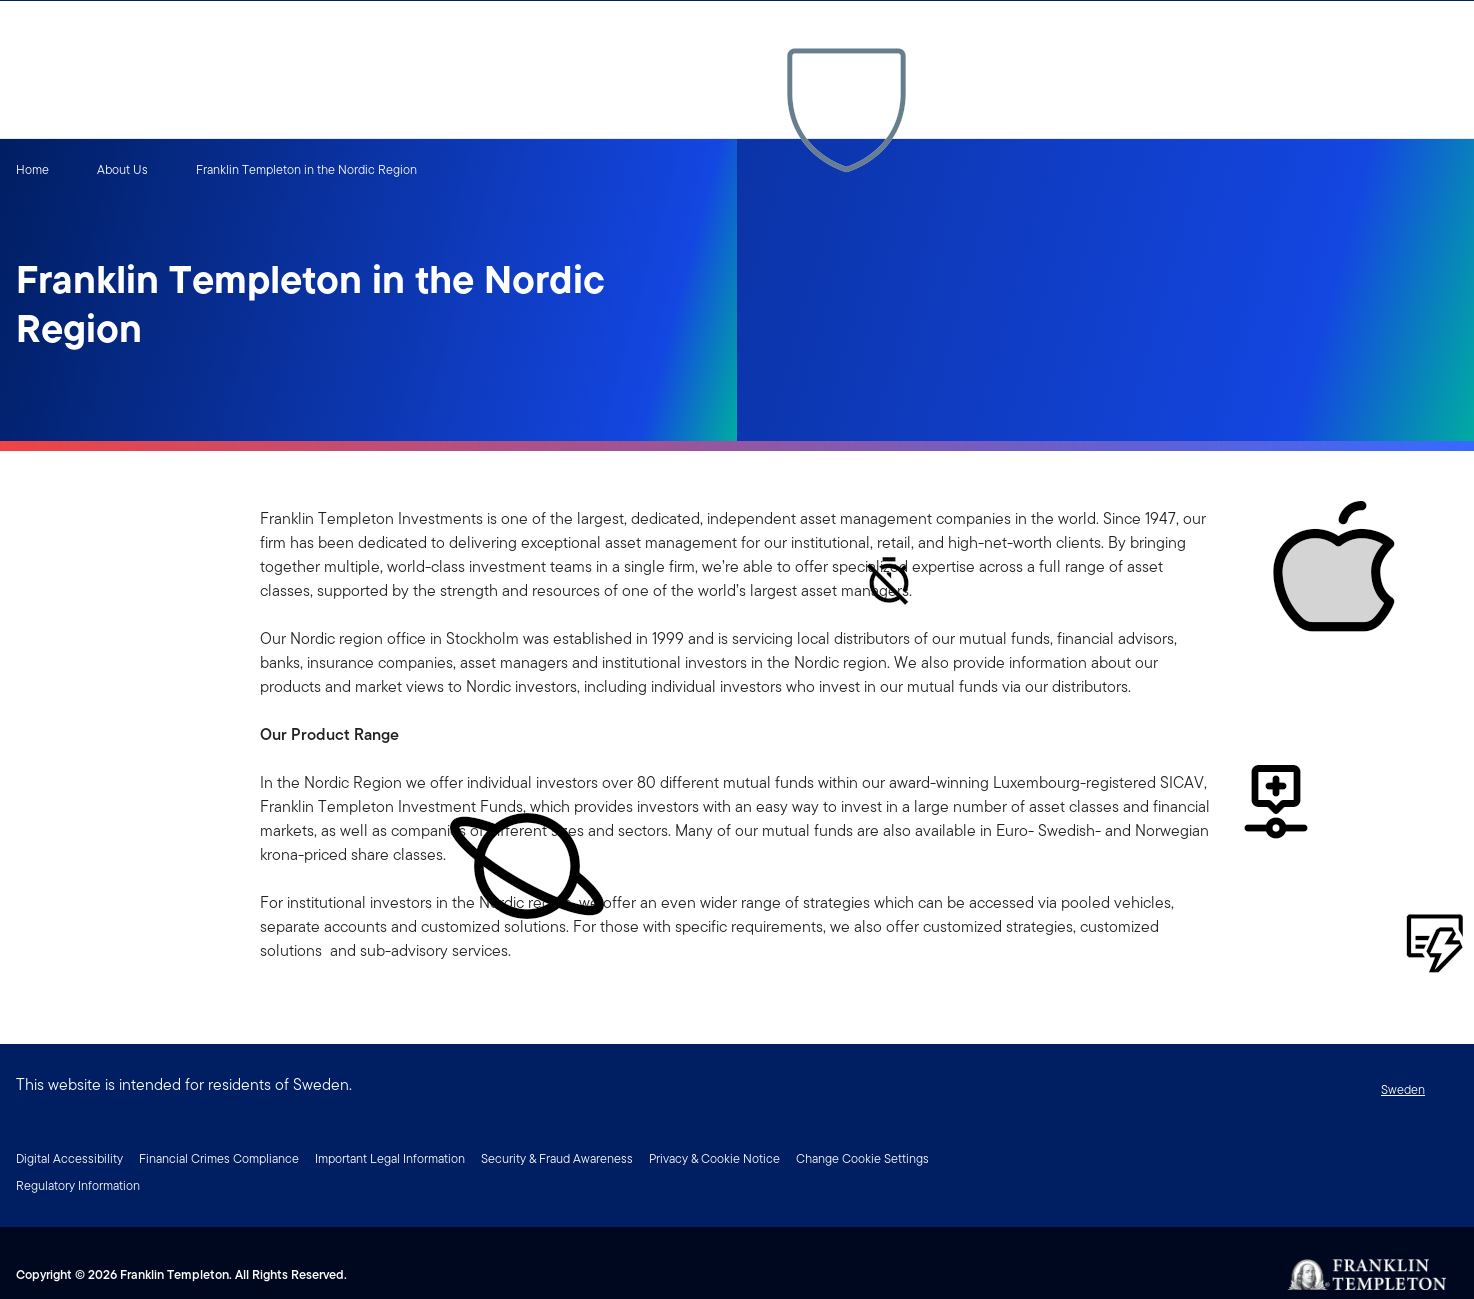  I want to click on add a new event to the timeline, so click(1276, 800).